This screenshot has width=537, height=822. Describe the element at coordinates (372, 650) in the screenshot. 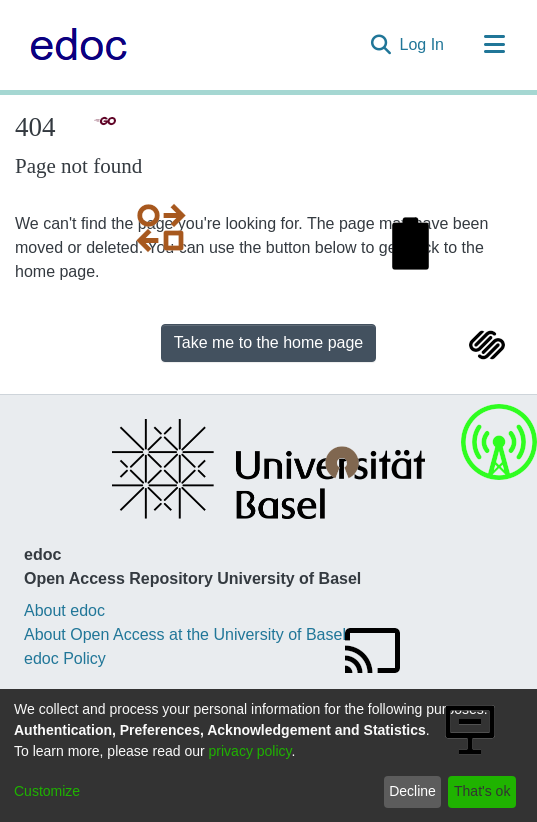

I see `cast media to a nearby device` at that location.